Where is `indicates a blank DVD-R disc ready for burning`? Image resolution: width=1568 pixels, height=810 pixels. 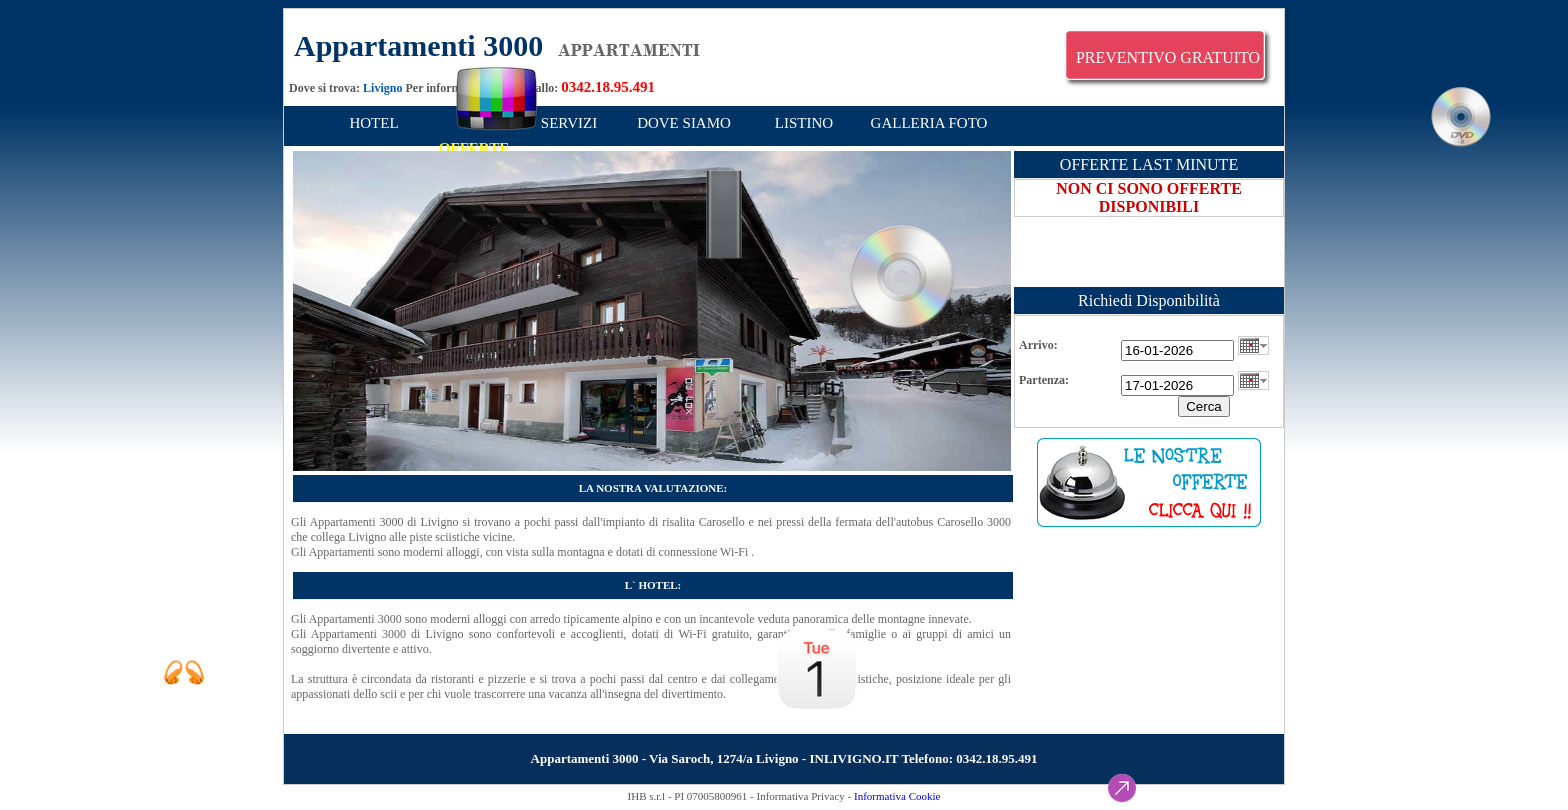
indicates a blank DVD-R disc ready for burning is located at coordinates (1461, 118).